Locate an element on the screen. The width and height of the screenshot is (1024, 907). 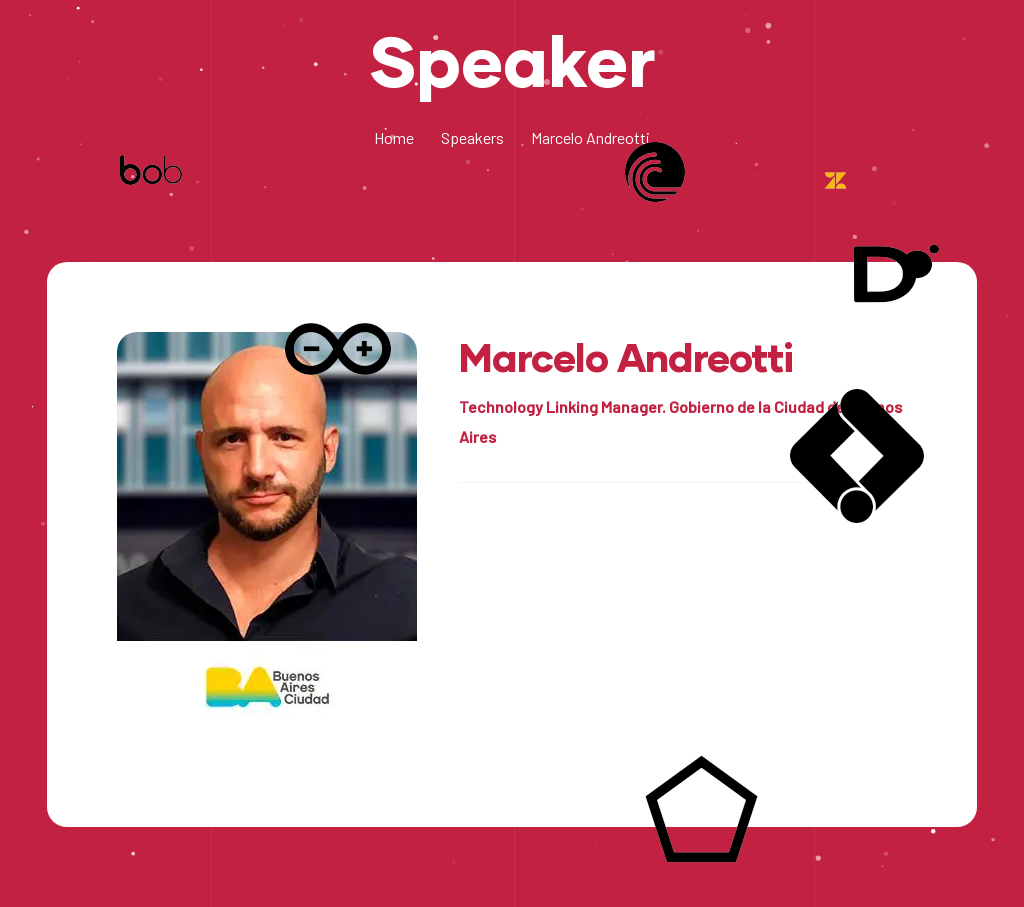
Arduino brand logo is located at coordinates (338, 349).